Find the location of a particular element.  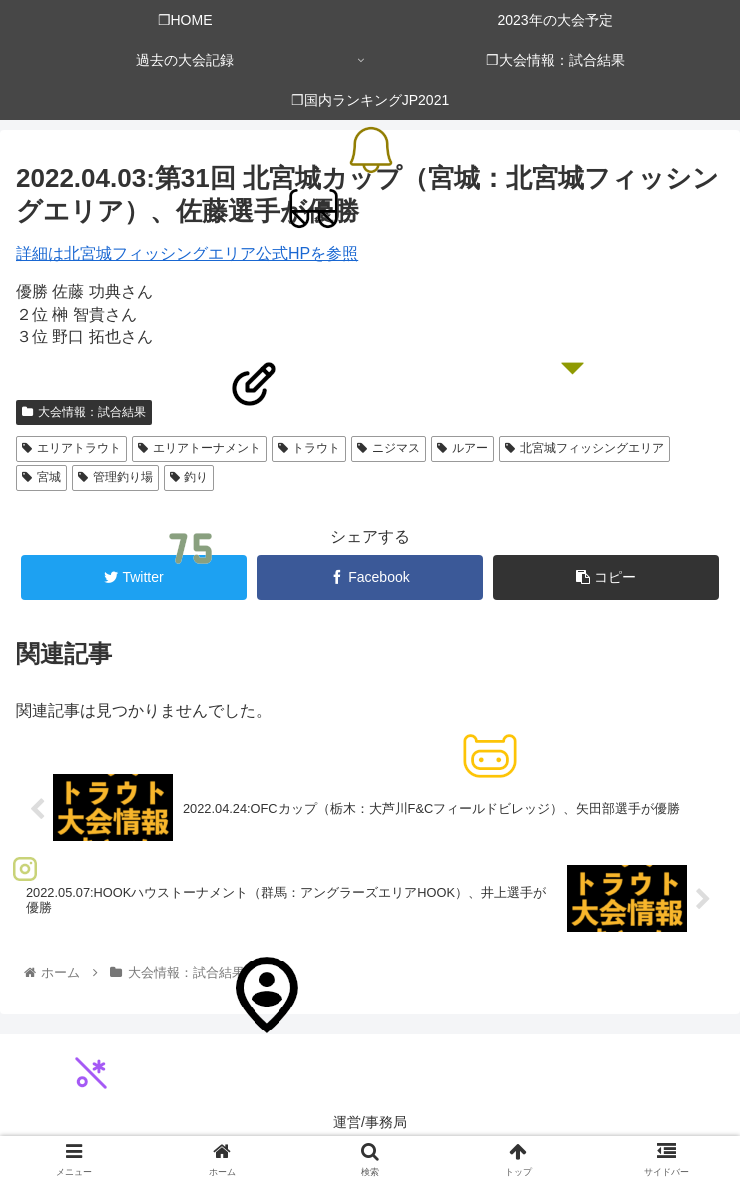

finn the human character icon from adventure time is located at coordinates (490, 755).